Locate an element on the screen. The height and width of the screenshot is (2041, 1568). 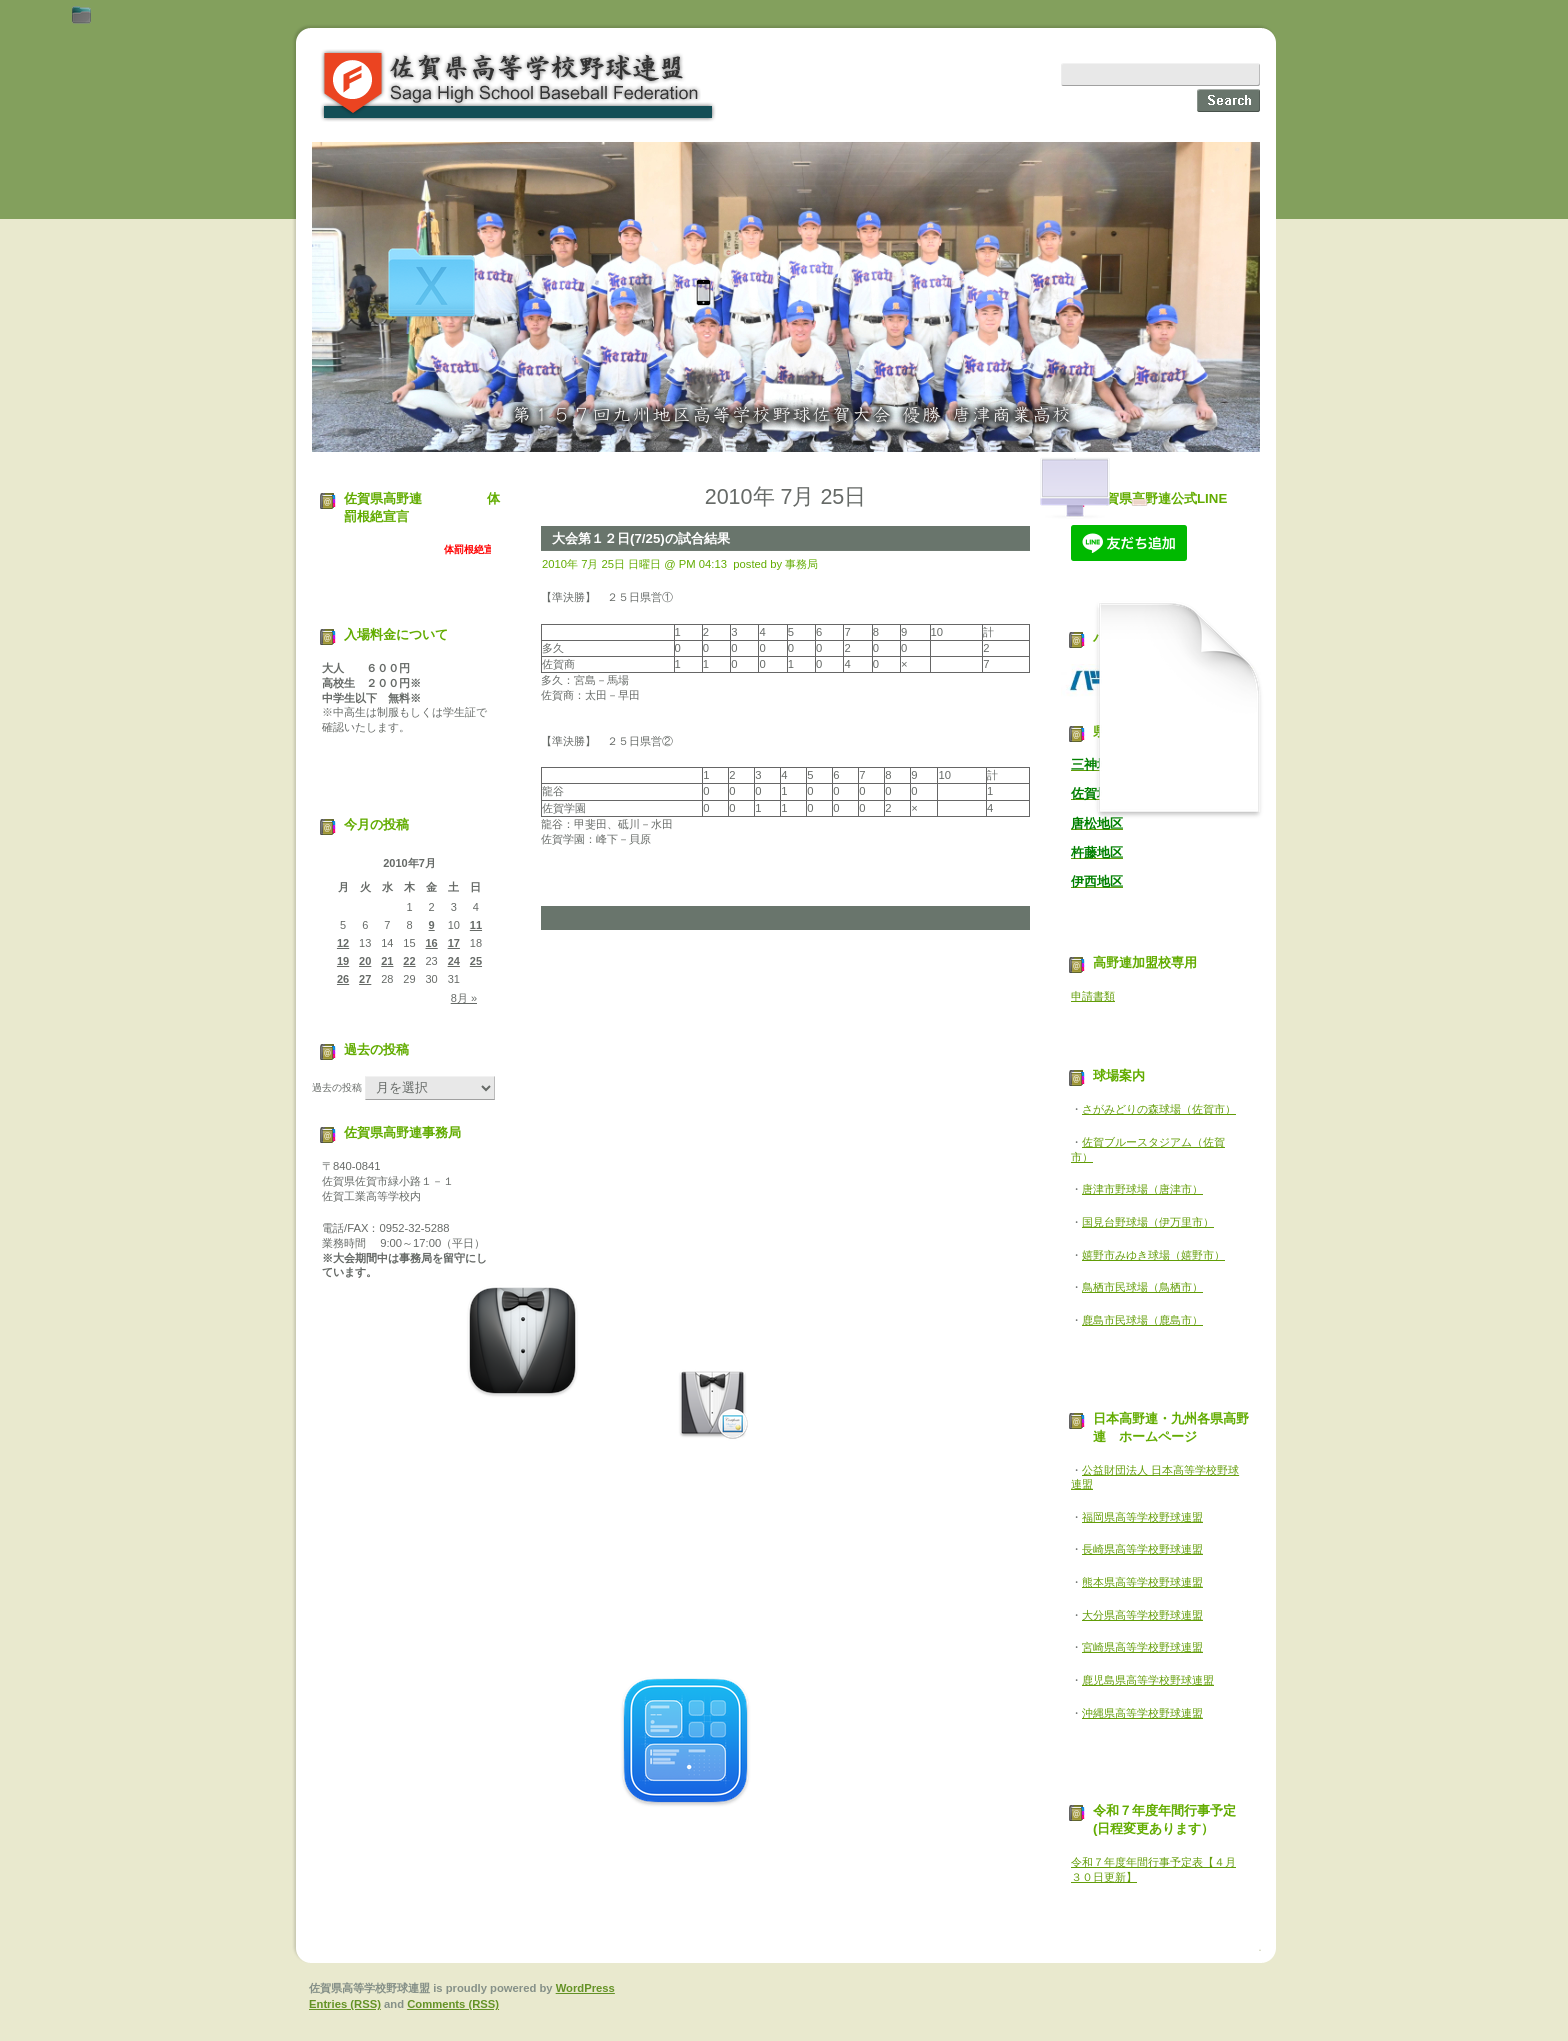
access macos system folder is located at coordinates (431, 282).